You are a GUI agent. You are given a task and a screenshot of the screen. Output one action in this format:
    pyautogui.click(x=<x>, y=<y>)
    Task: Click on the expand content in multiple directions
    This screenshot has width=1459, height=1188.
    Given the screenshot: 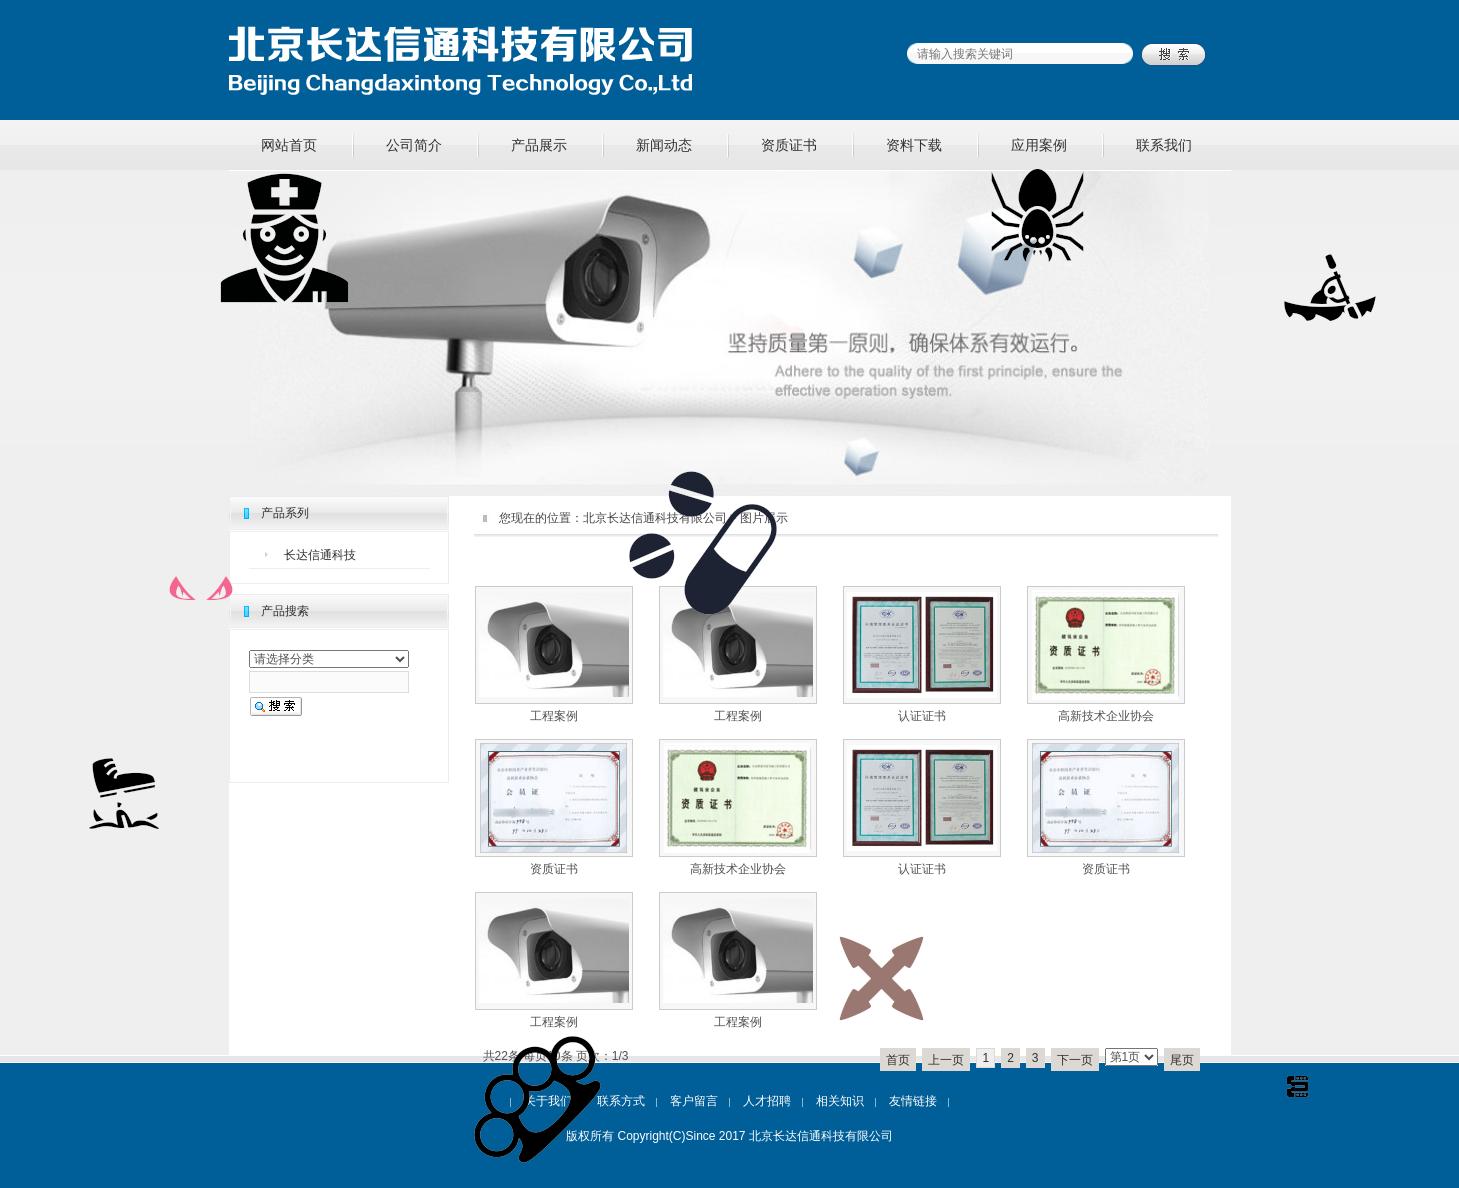 What is the action you would take?
    pyautogui.click(x=881, y=978)
    